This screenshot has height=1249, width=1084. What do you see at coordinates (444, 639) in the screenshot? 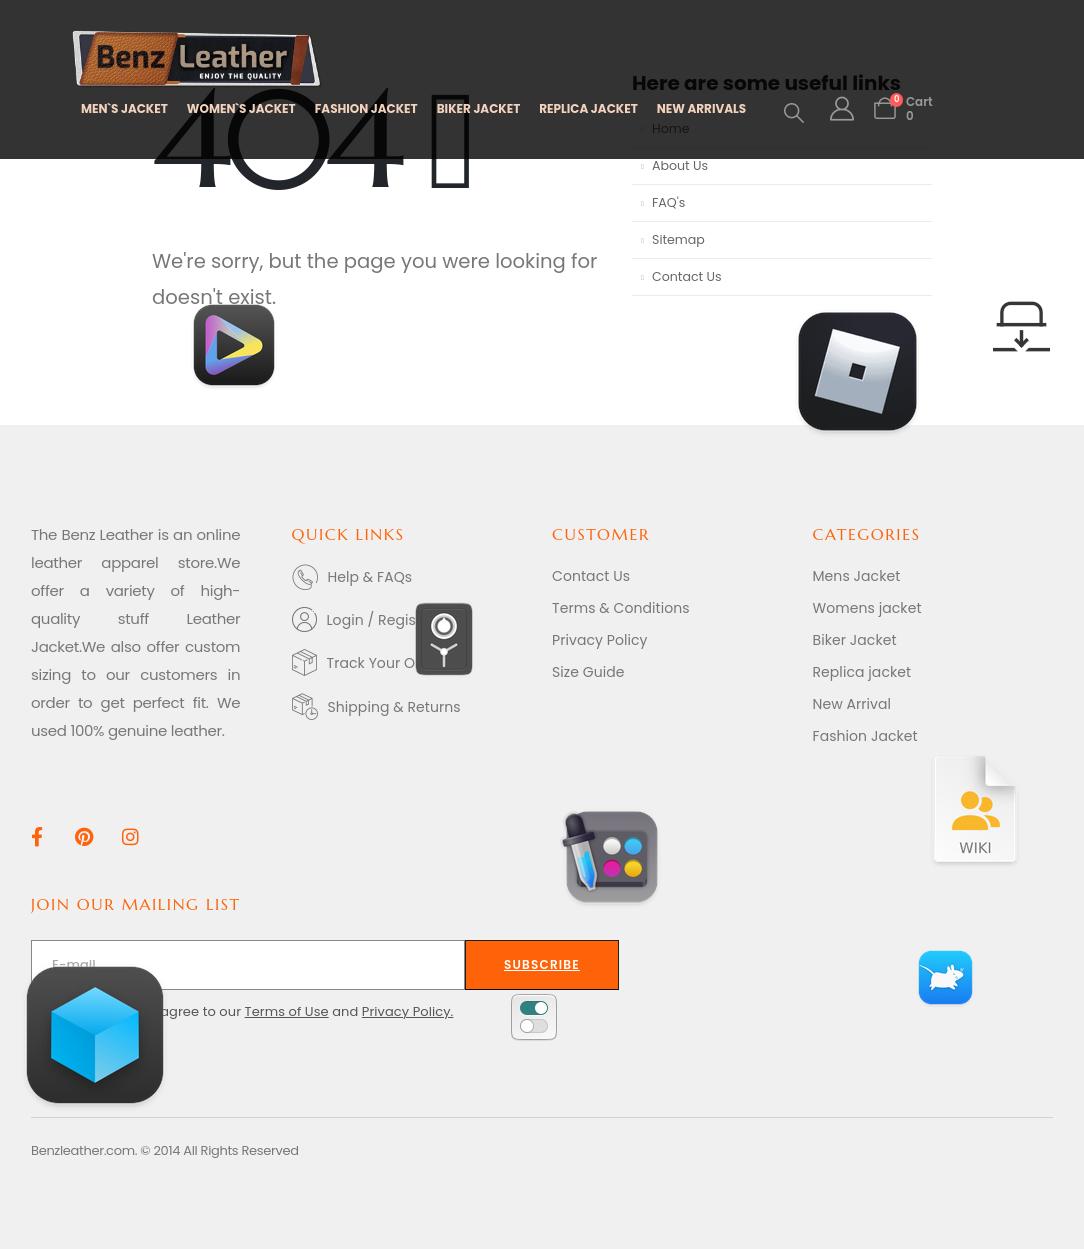
I see `open déjà dup backup utility` at bounding box center [444, 639].